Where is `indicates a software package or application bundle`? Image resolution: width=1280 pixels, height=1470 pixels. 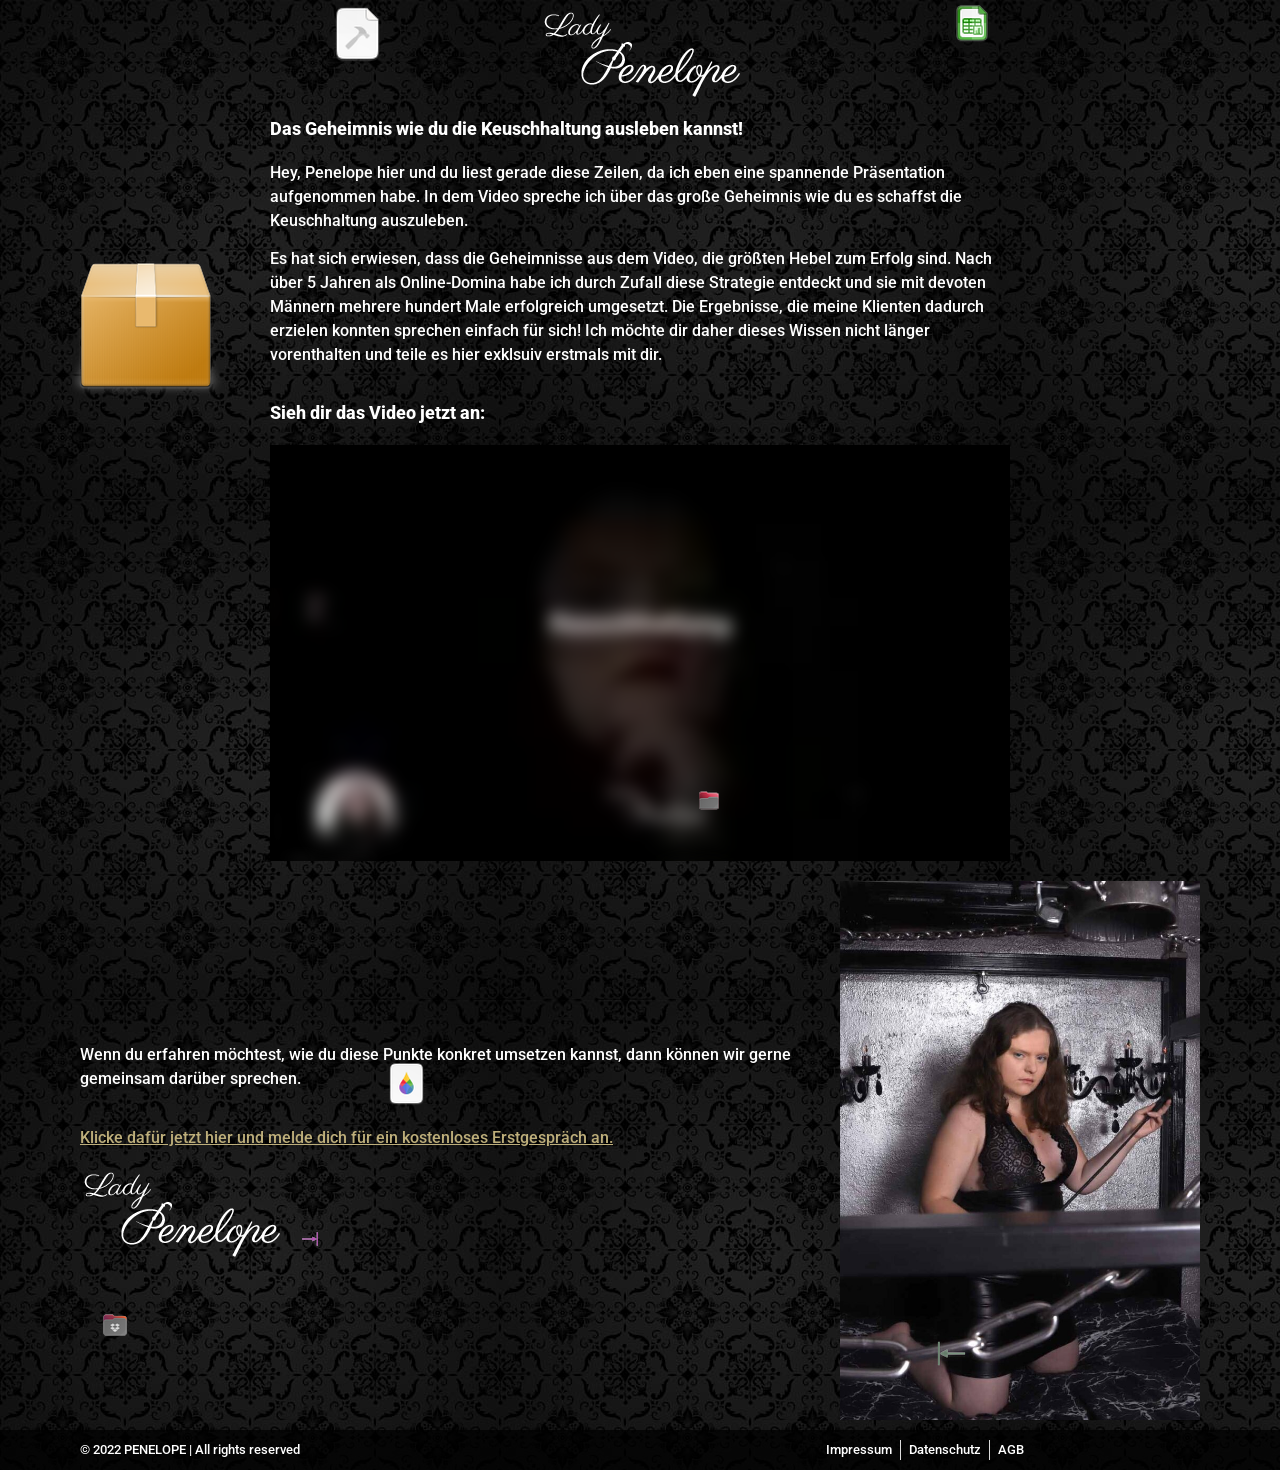
indicates a software package or application bundle is located at coordinates (144, 316).